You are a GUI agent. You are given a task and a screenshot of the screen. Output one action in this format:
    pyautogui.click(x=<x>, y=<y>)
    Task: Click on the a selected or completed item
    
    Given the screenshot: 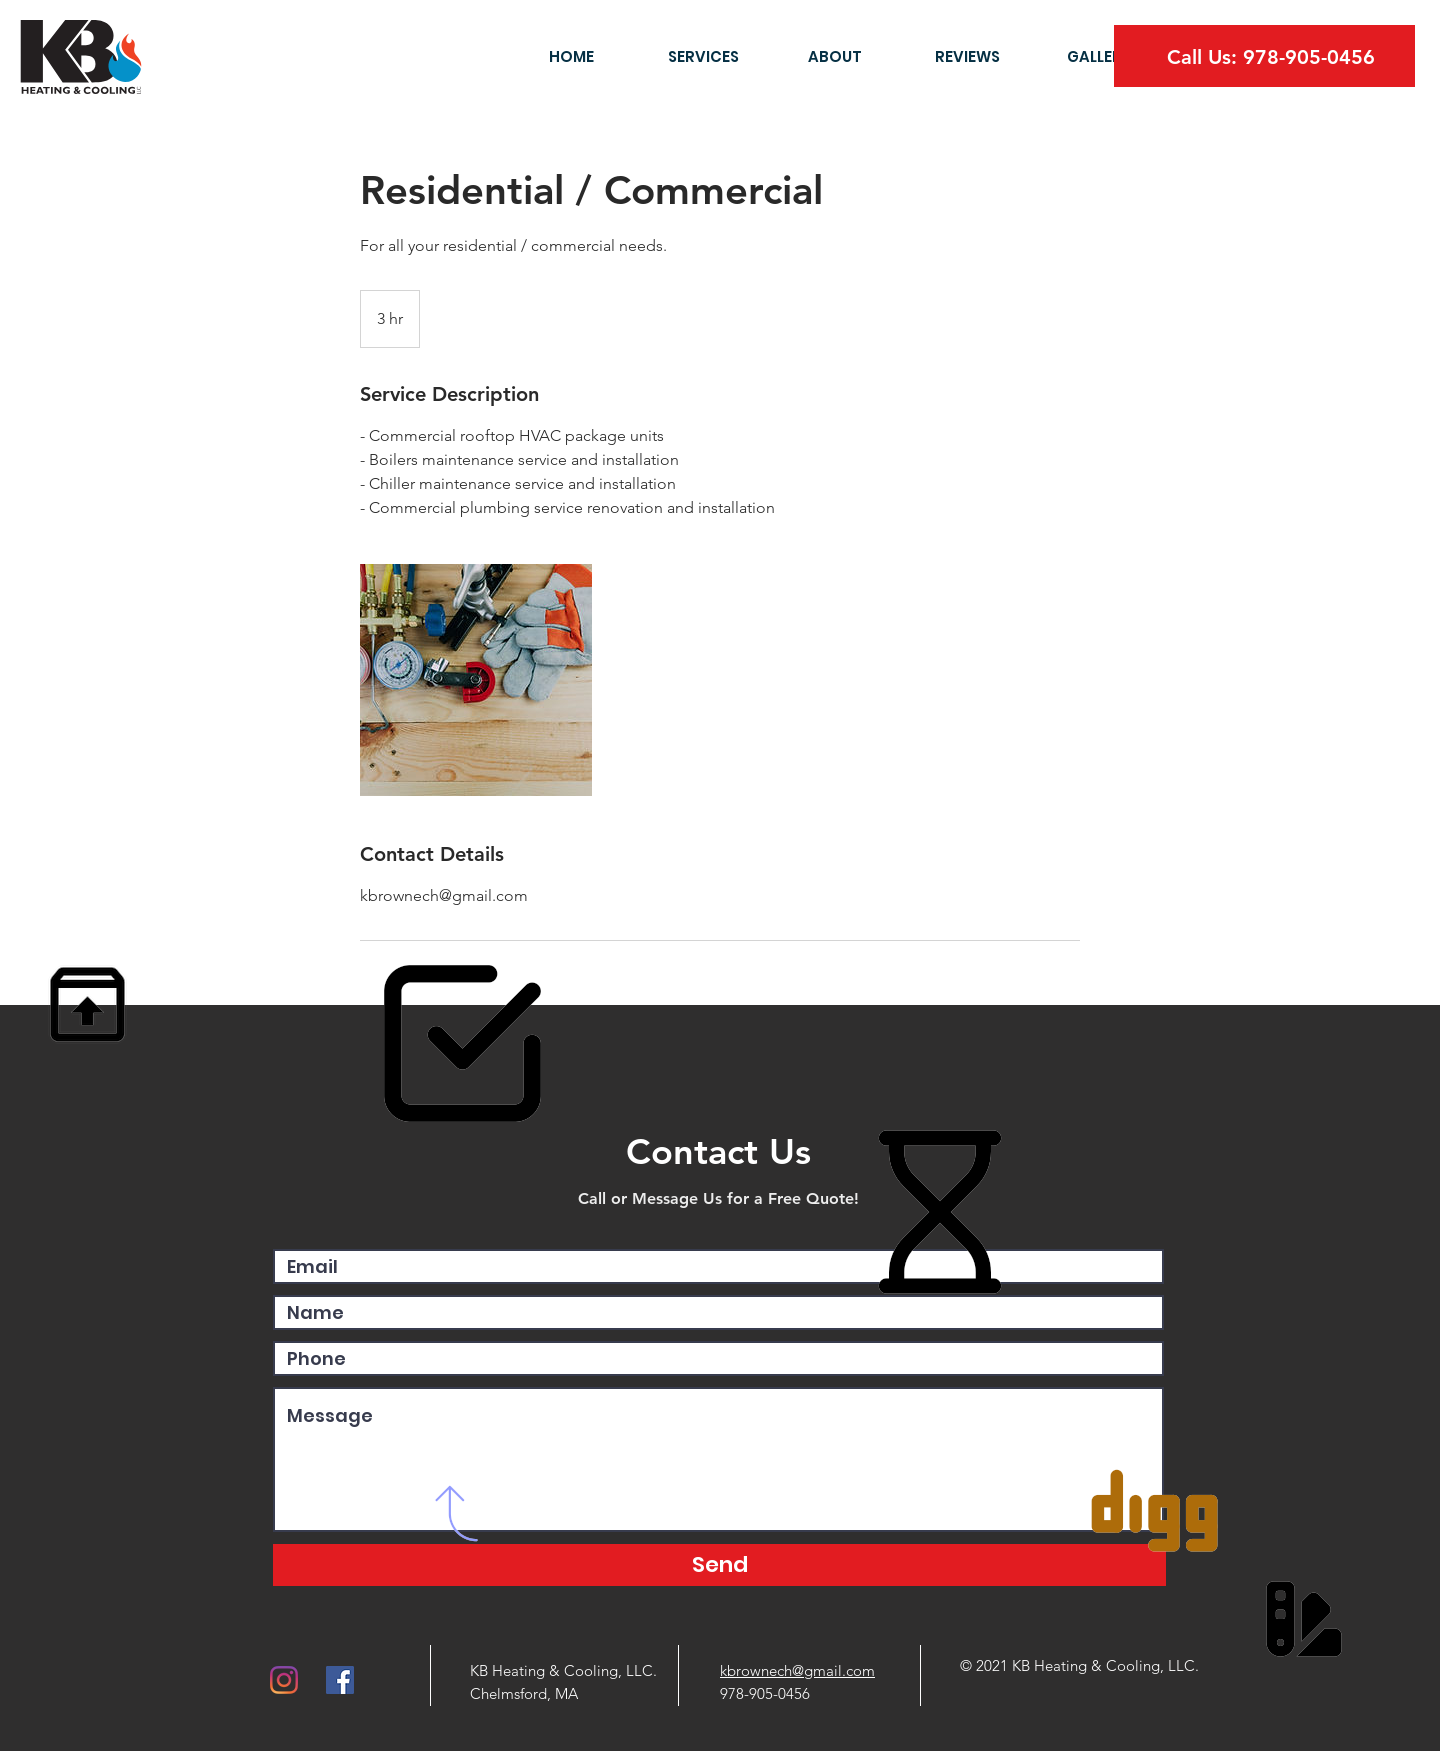 What is the action you would take?
    pyautogui.click(x=462, y=1043)
    